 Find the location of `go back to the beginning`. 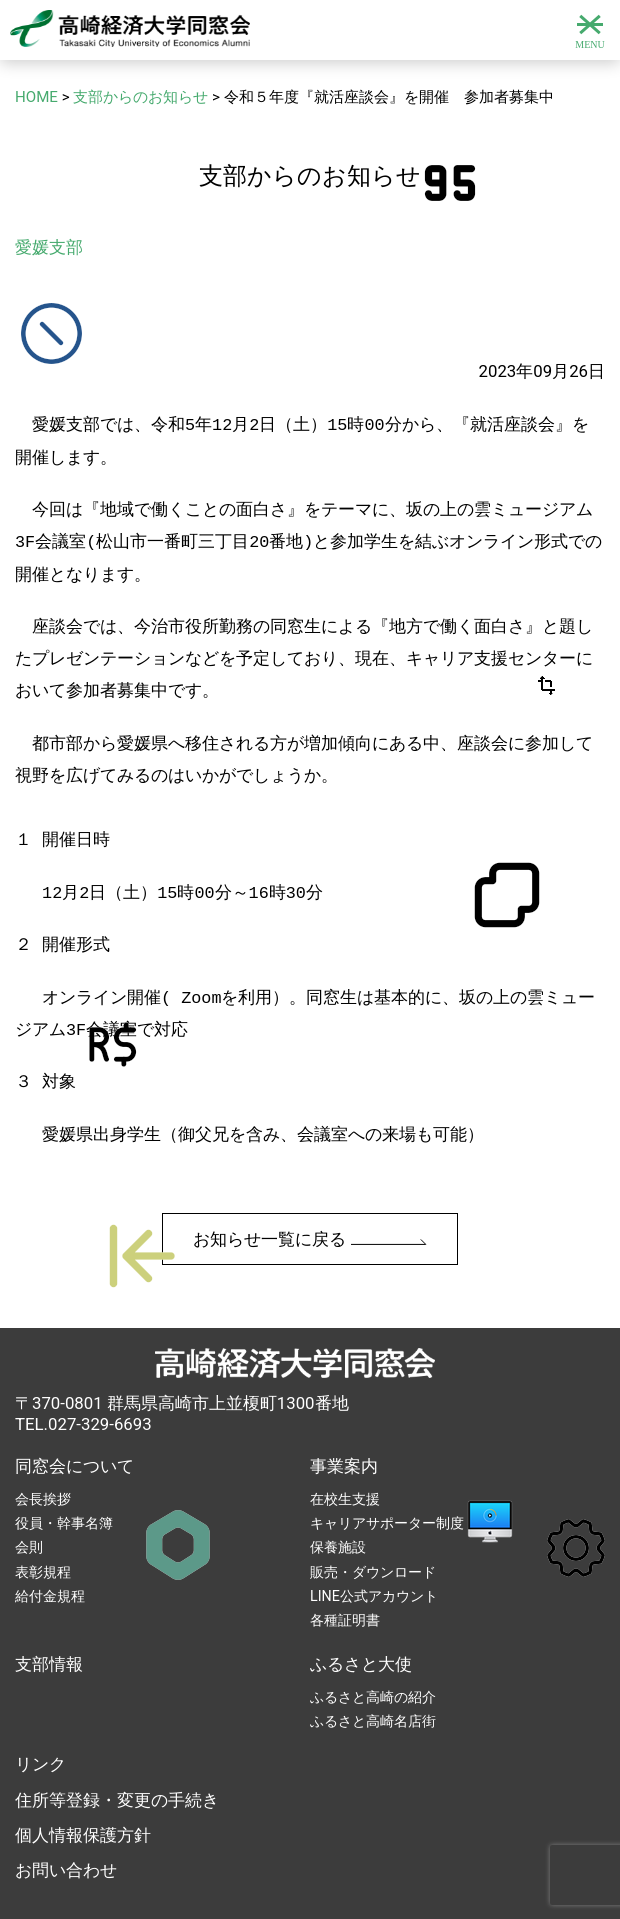

go back to the beginning is located at coordinates (141, 1256).